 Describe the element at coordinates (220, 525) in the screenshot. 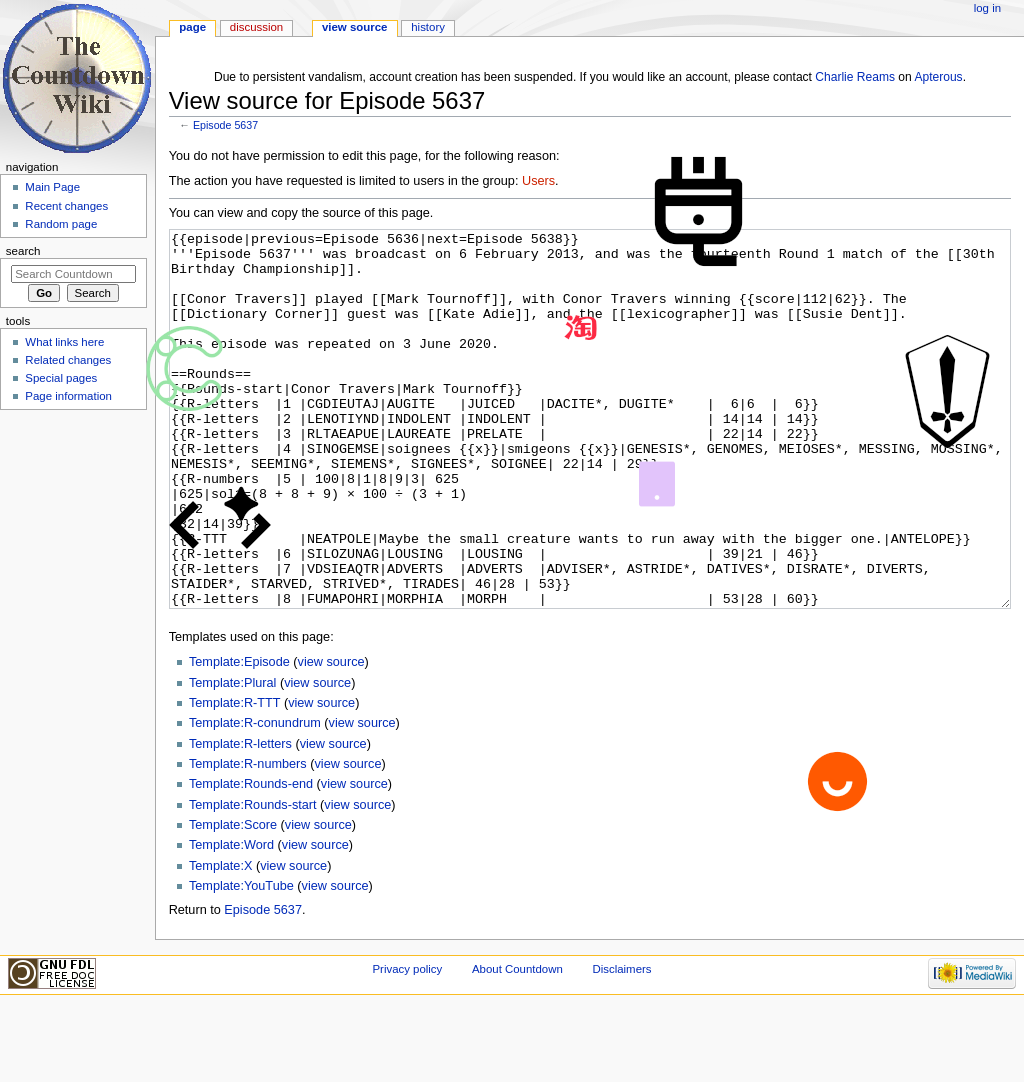

I see `access AI-powered code assistance` at that location.